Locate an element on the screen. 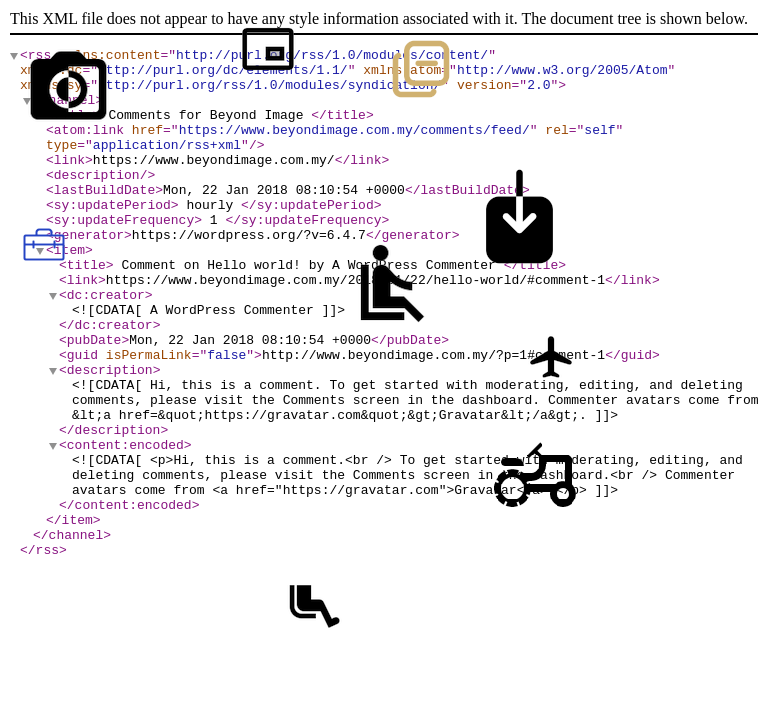  download file to device is located at coordinates (519, 216).